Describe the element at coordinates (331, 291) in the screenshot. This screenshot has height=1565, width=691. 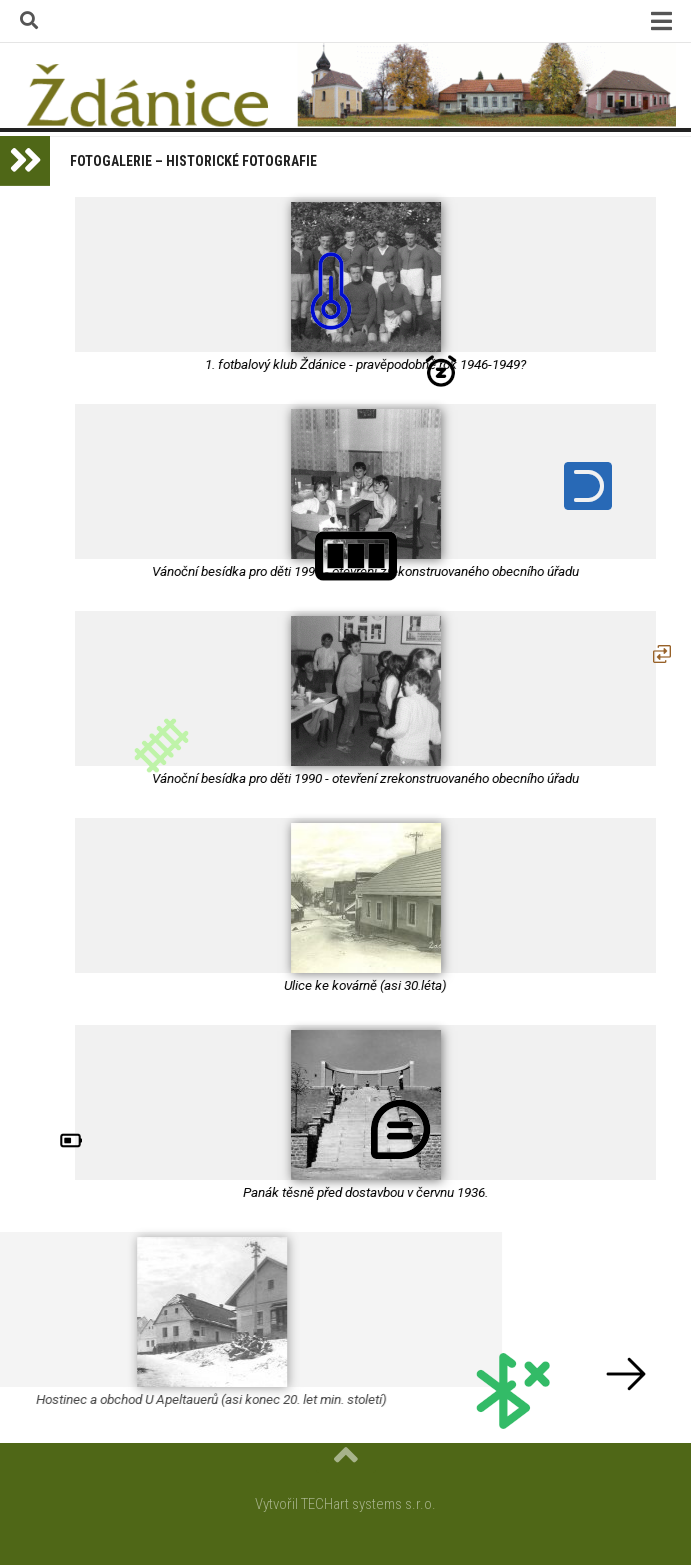
I see `view current temperature reading` at that location.